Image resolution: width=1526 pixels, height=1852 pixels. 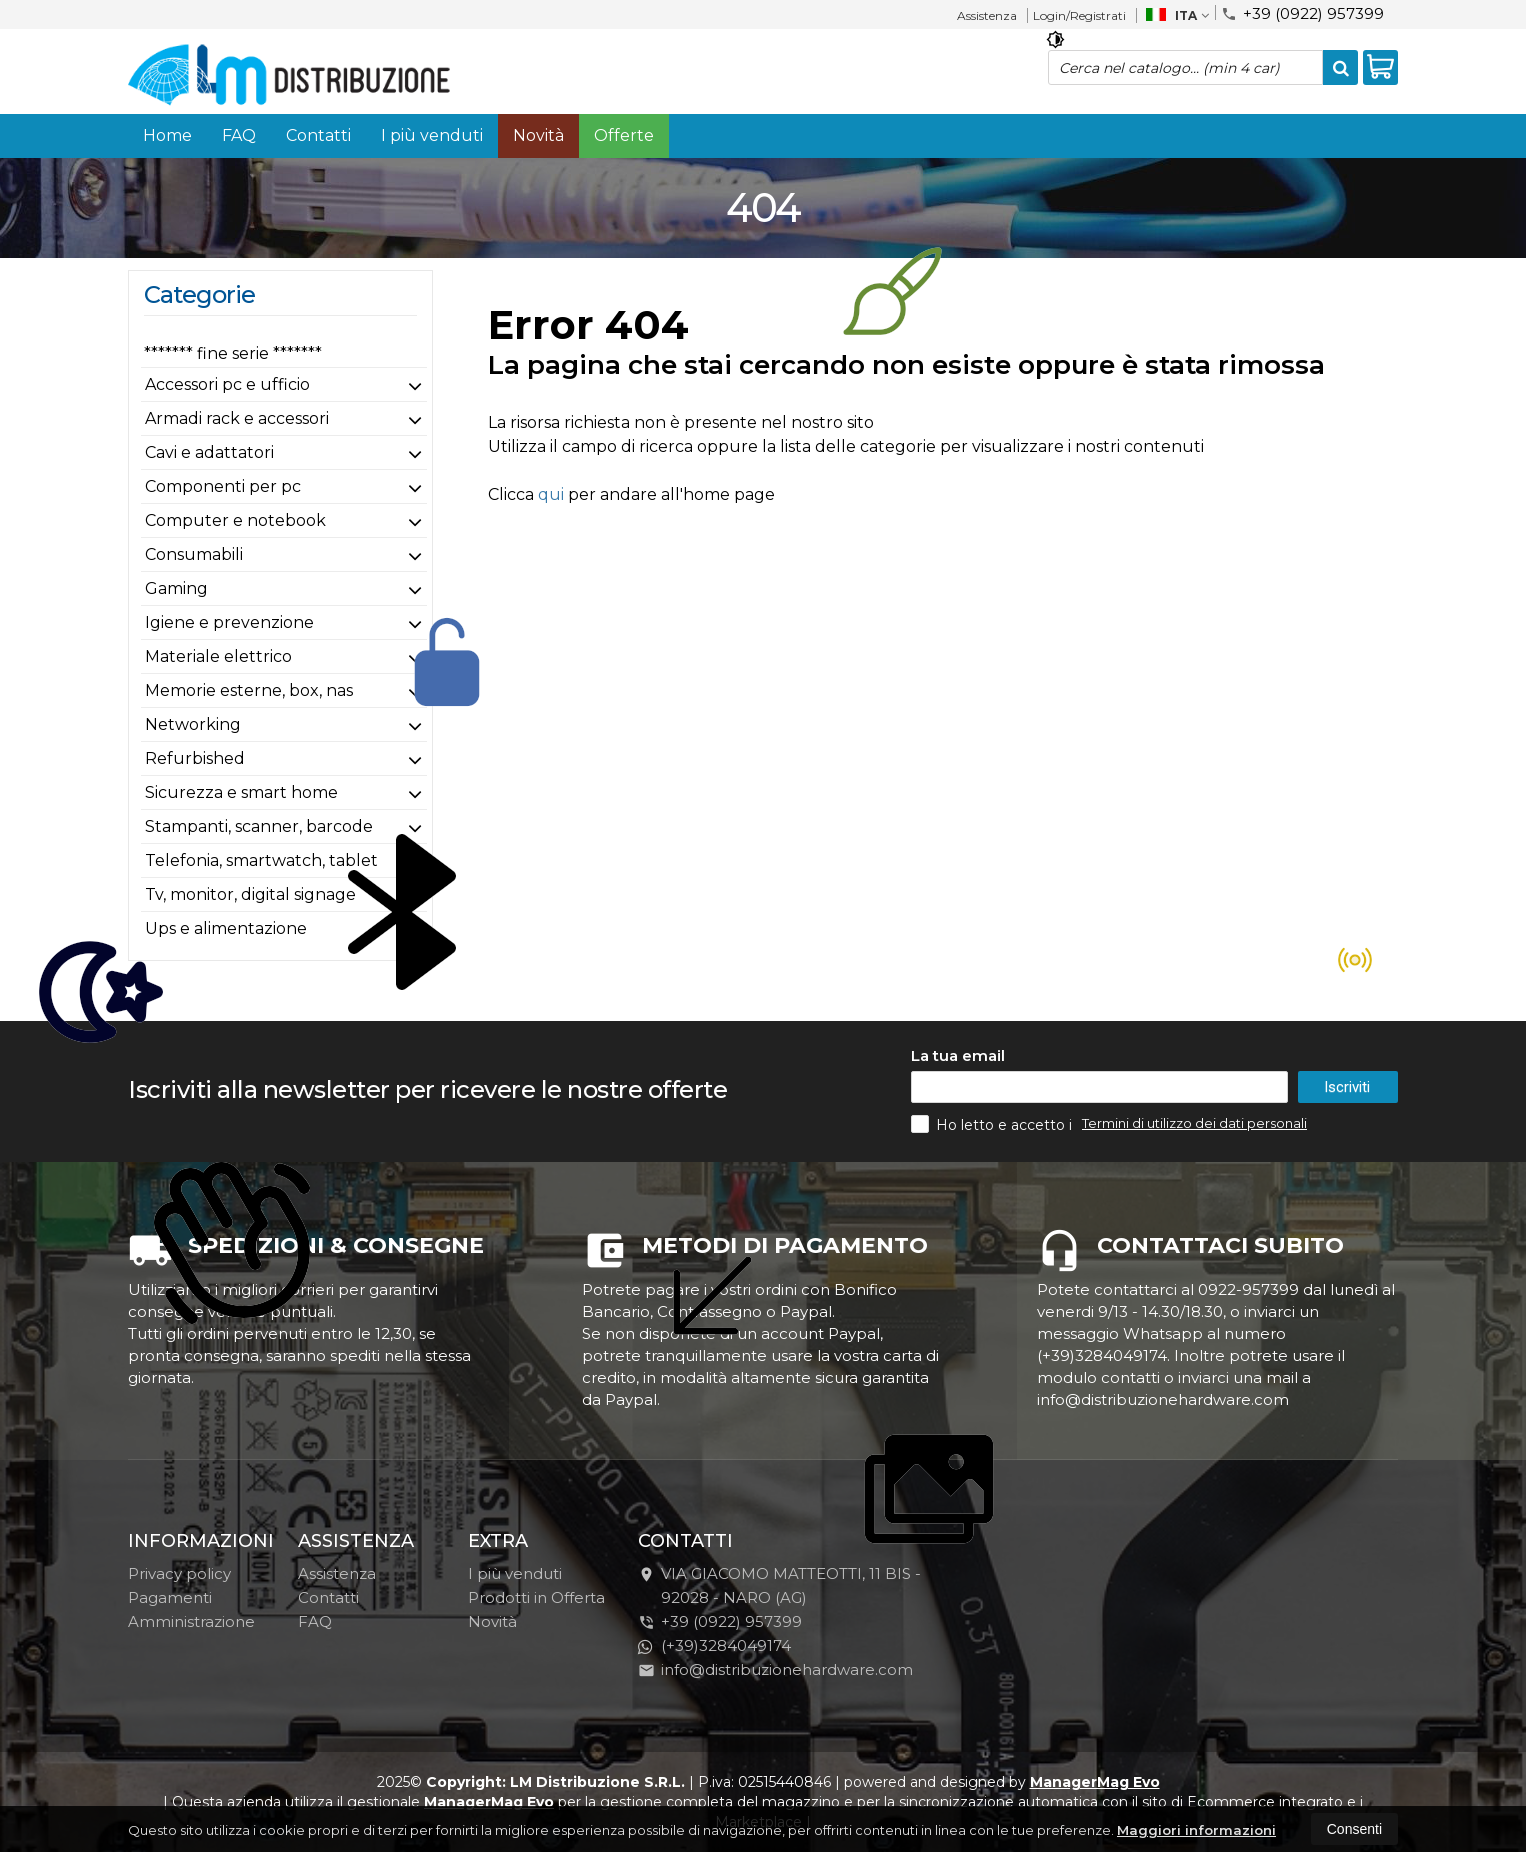 What do you see at coordinates (98, 992) in the screenshot?
I see `indicates Islamic religious content or settings` at bounding box center [98, 992].